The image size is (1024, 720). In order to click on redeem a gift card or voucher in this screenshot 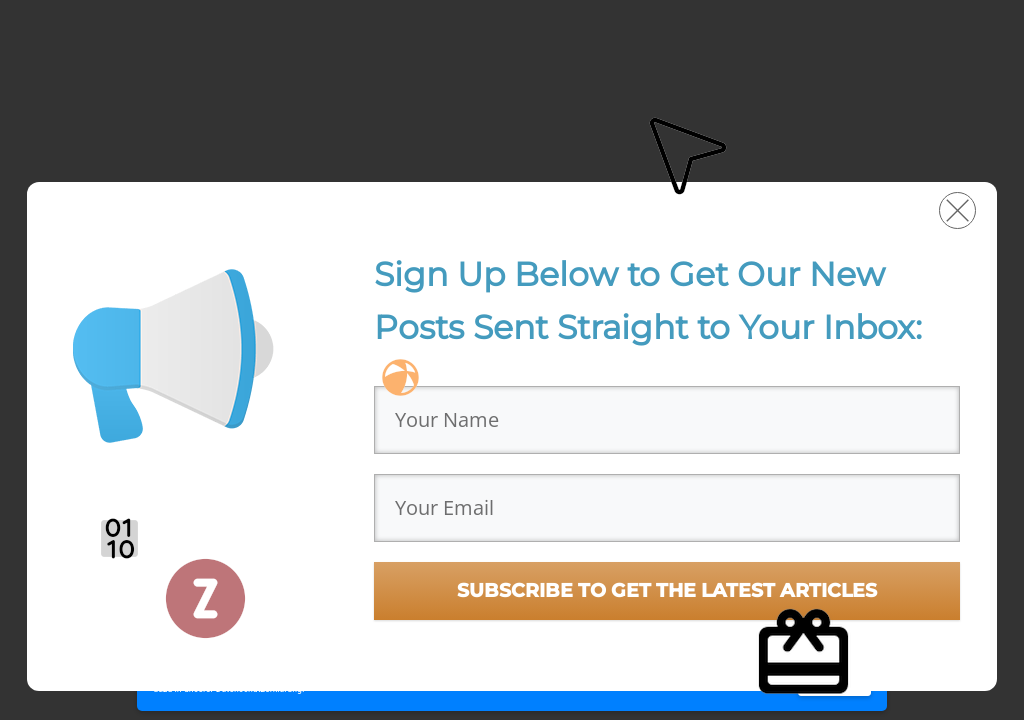, I will do `click(803, 653)`.